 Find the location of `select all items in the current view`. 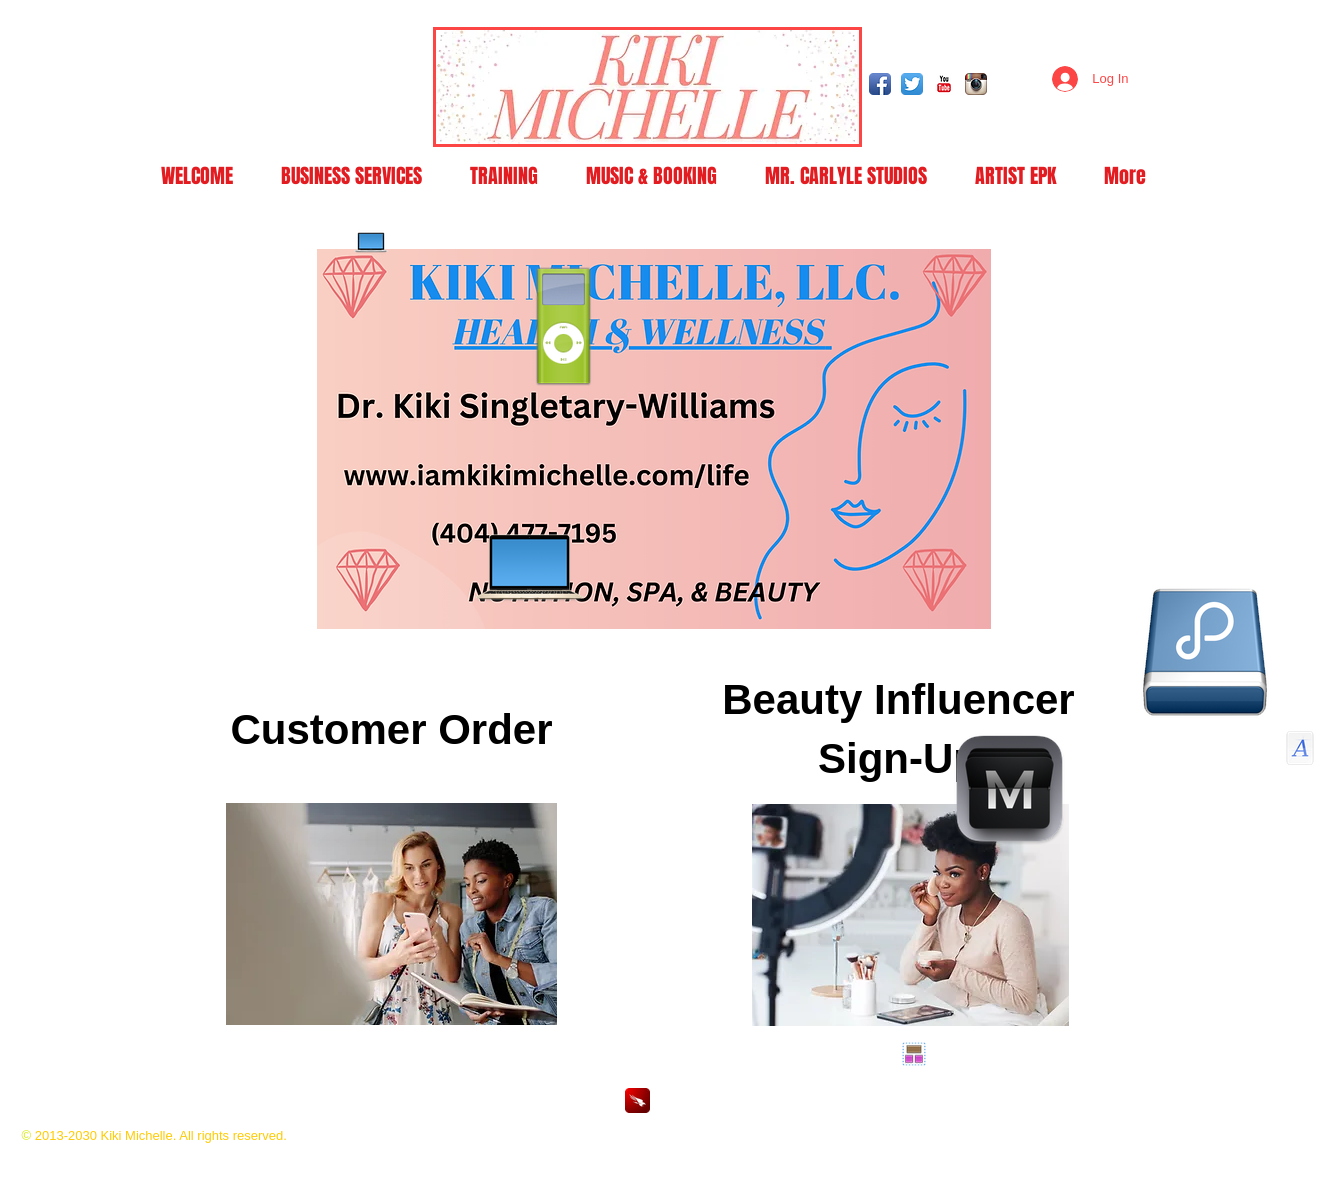

select all items in the current view is located at coordinates (914, 1054).